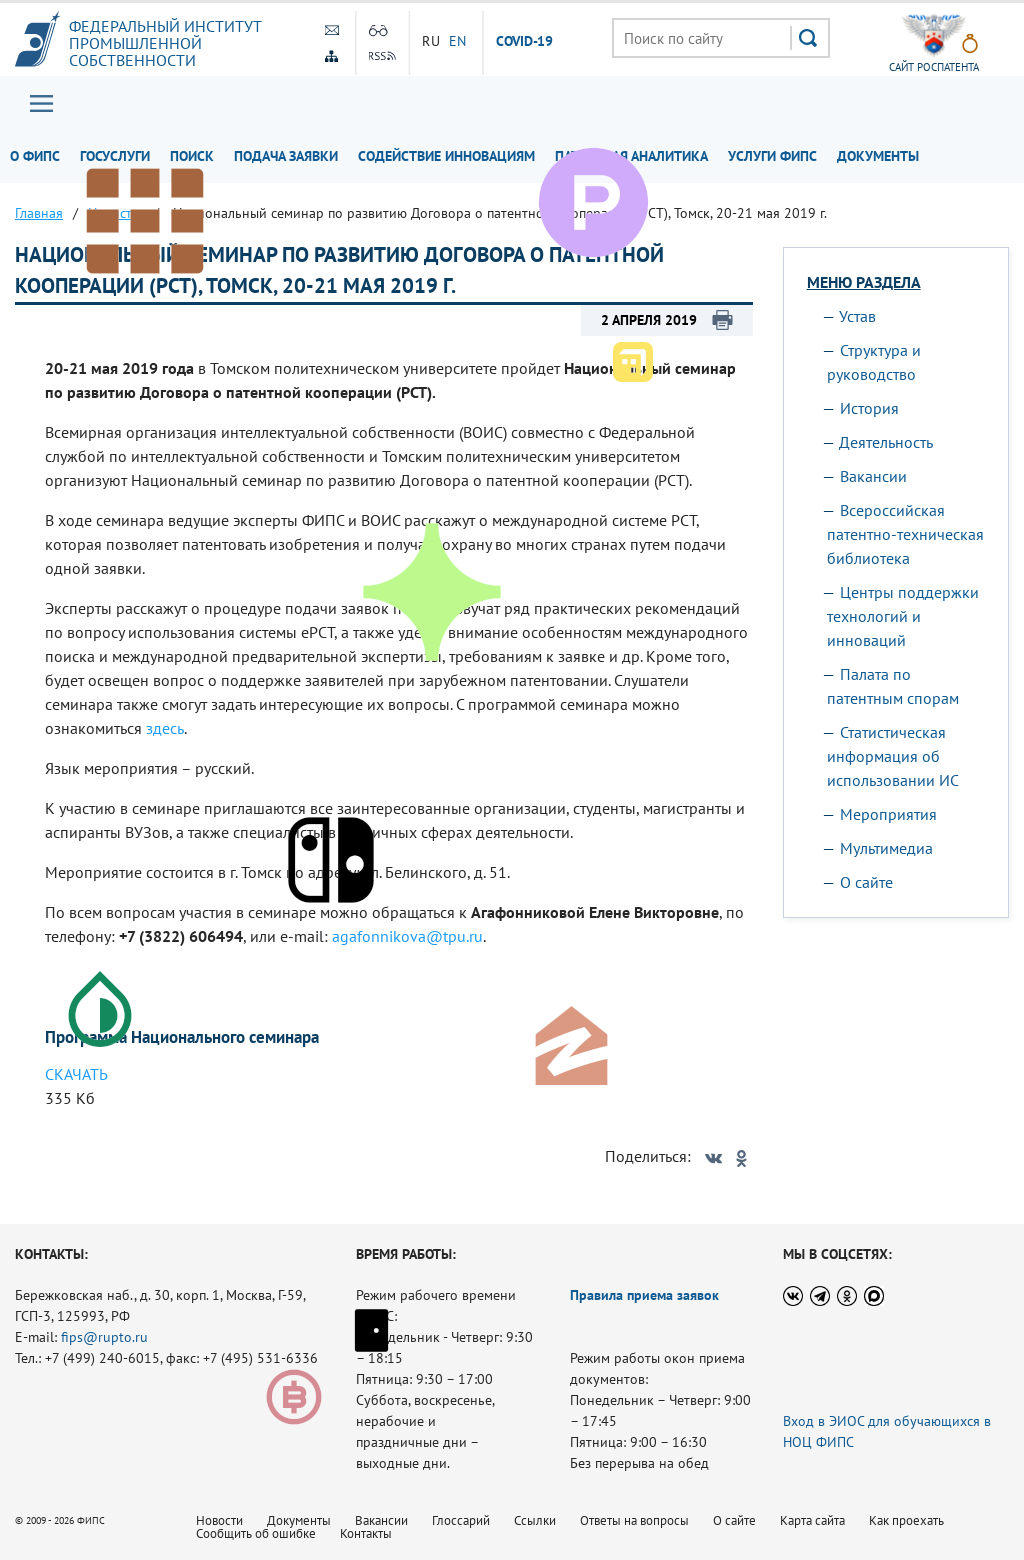 This screenshot has width=1024, height=1560. I want to click on indicates clear, sunny weather conditions, so click(432, 592).